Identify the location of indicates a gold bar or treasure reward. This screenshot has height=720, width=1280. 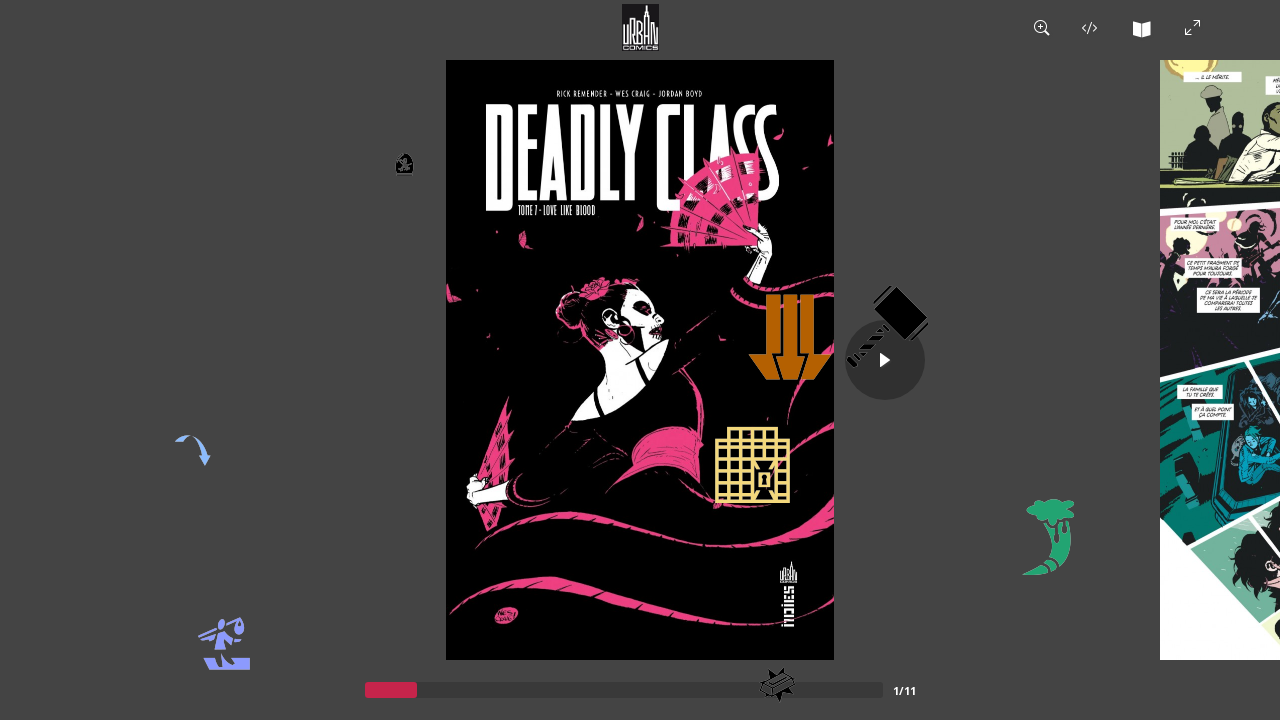
(777, 684).